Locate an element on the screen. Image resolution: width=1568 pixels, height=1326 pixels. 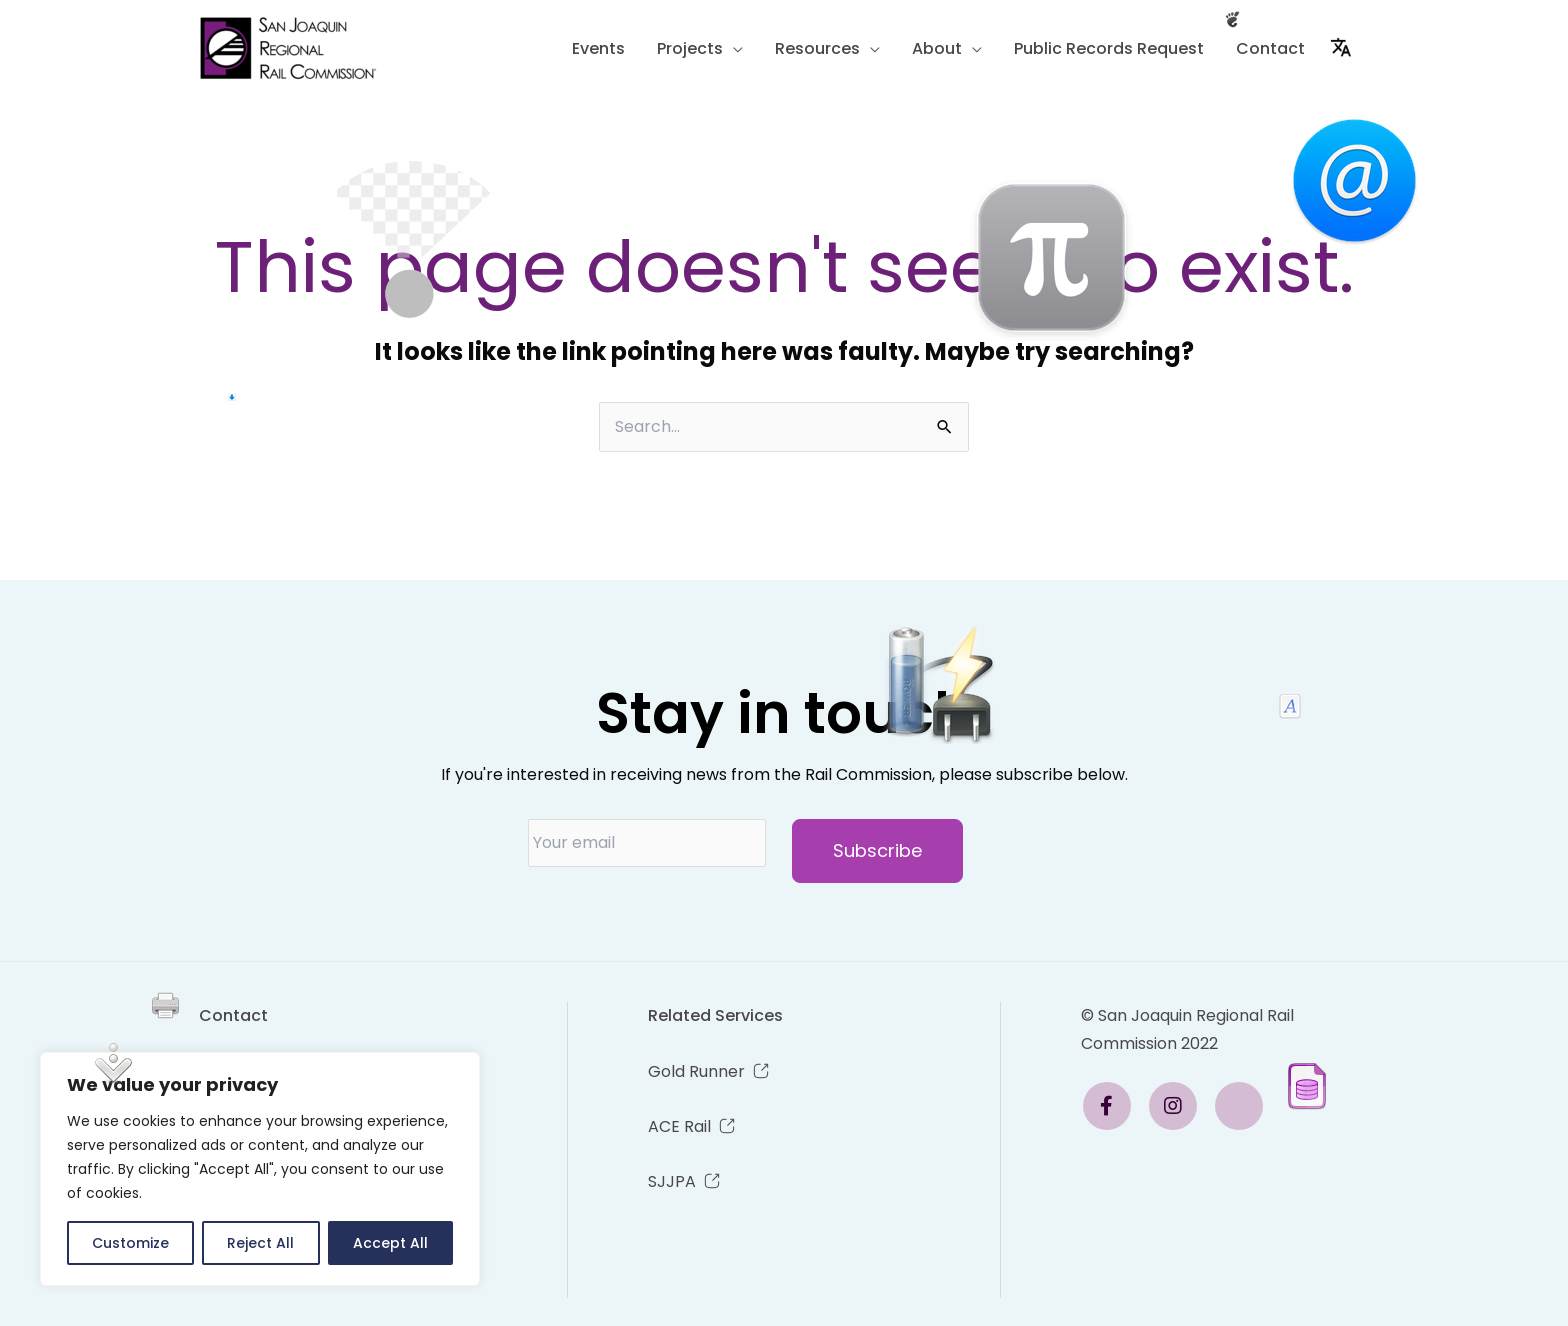
connect to a network printer is located at coordinates (165, 1005).